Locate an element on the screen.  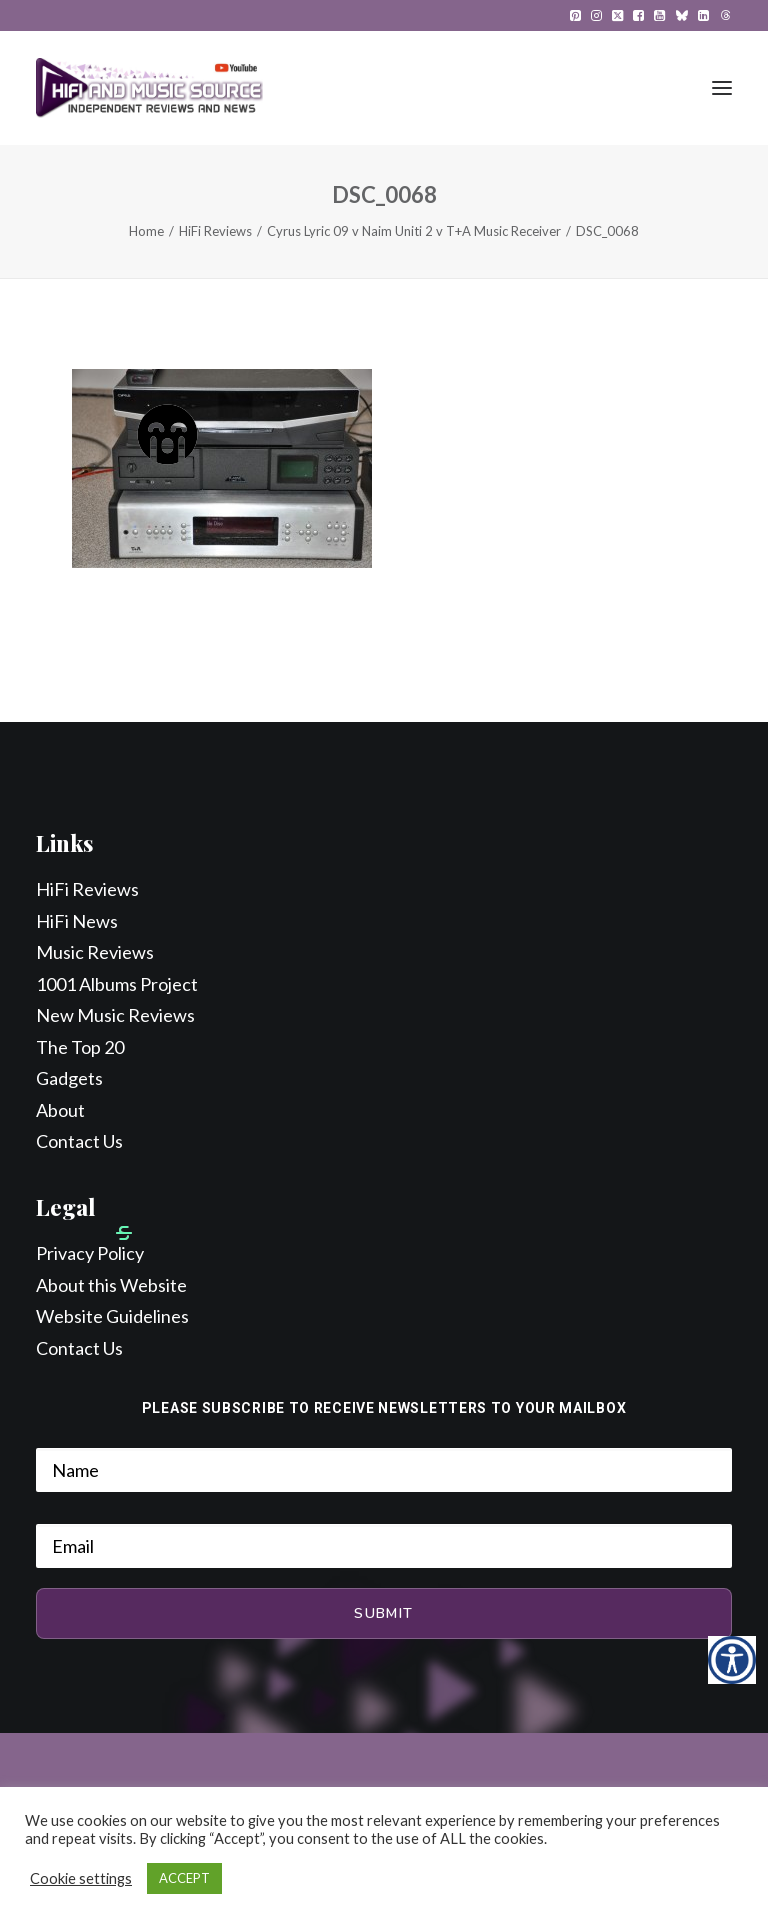
react with a crying or sad emotion is located at coordinates (167, 434).